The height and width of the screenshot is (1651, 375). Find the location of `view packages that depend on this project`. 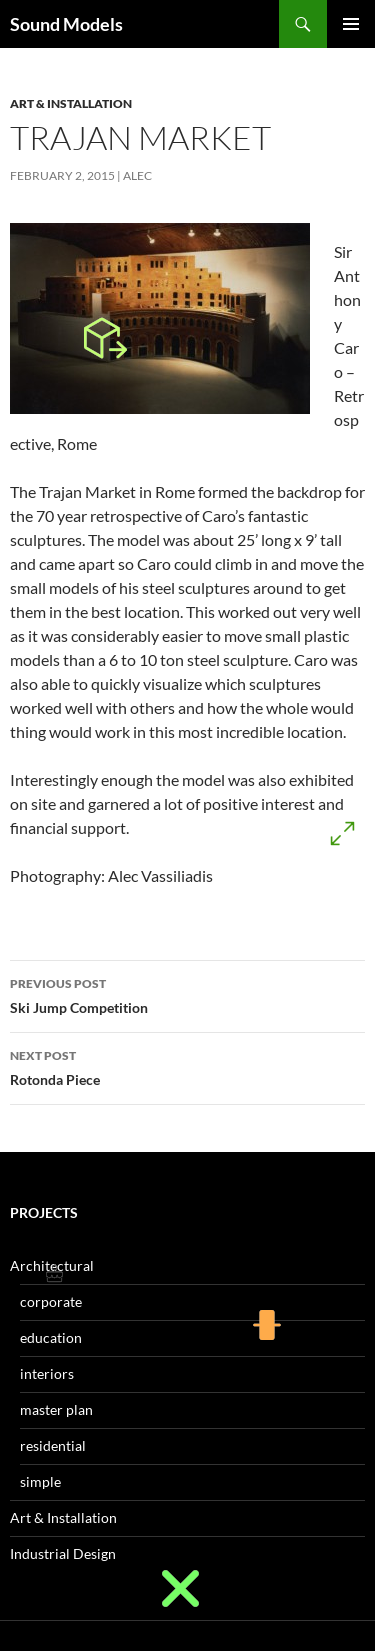

view packages that depend on this project is located at coordinates (105, 338).